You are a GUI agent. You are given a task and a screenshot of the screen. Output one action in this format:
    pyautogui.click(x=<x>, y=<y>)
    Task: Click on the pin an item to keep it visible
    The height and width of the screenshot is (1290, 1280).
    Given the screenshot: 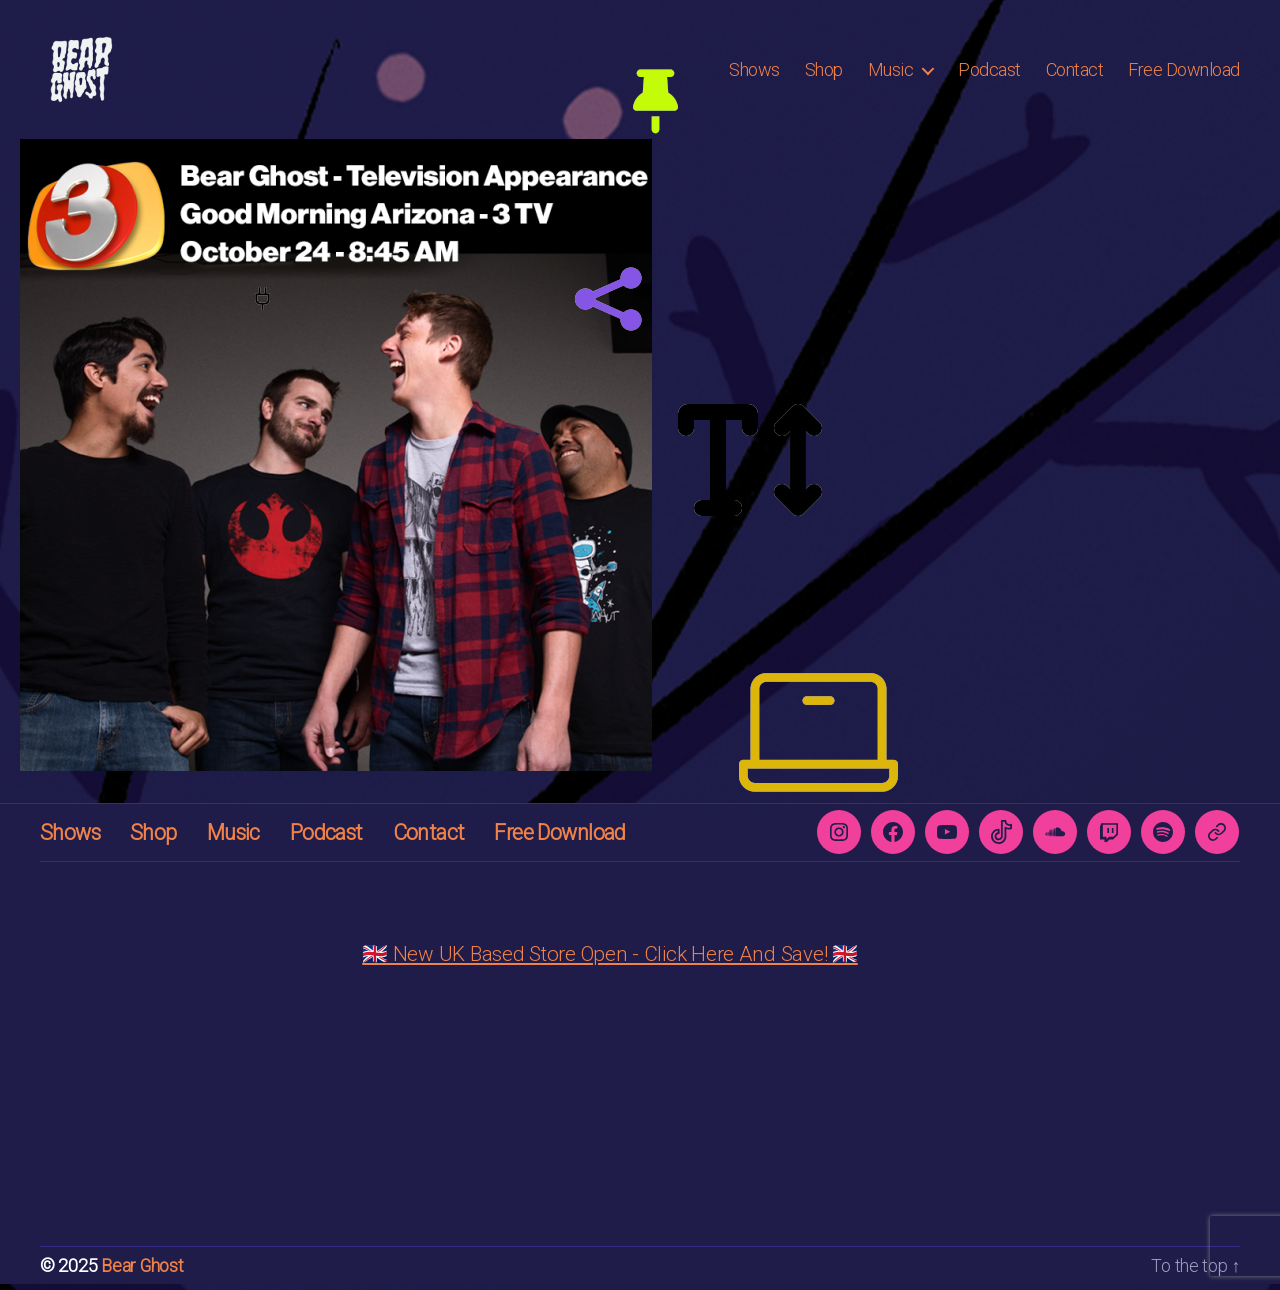 What is the action you would take?
    pyautogui.click(x=655, y=99)
    